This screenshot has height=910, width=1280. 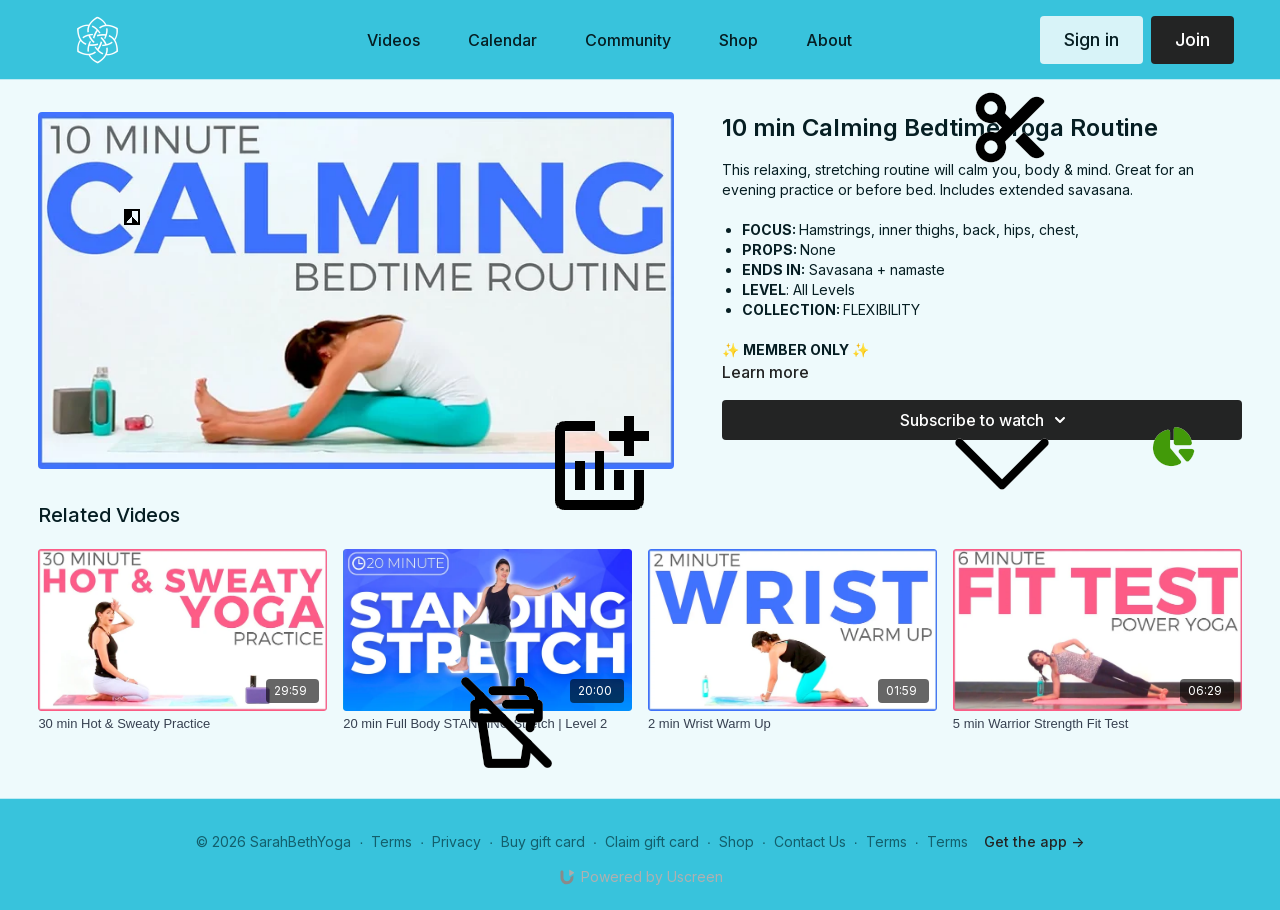 What do you see at coordinates (1002, 464) in the screenshot?
I see `expand a dropdown menu or section` at bounding box center [1002, 464].